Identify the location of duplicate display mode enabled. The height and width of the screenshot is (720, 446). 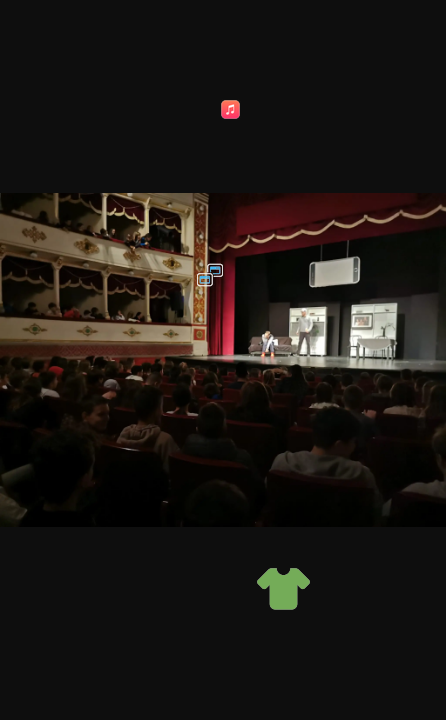
(210, 275).